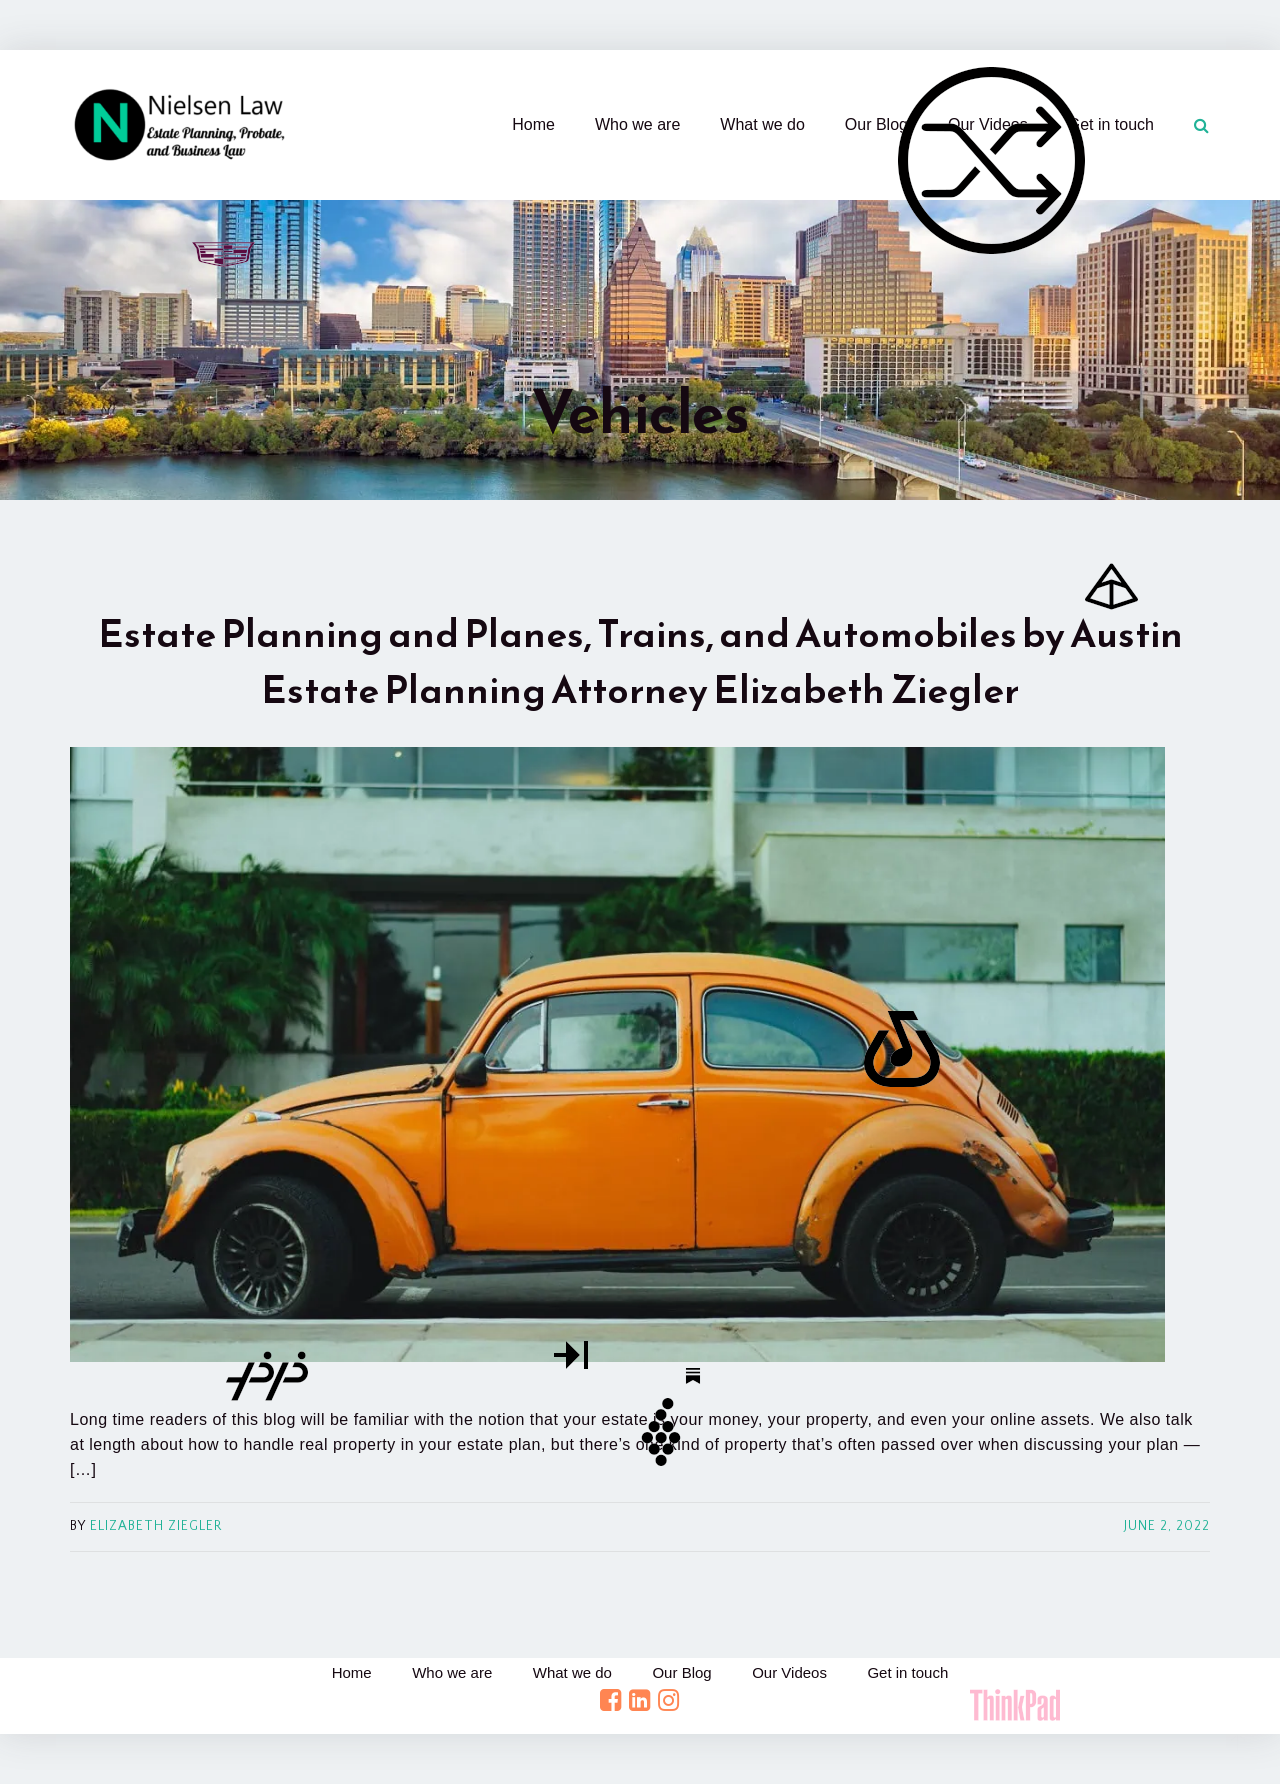  I want to click on collapse panel to the right, so click(572, 1355).